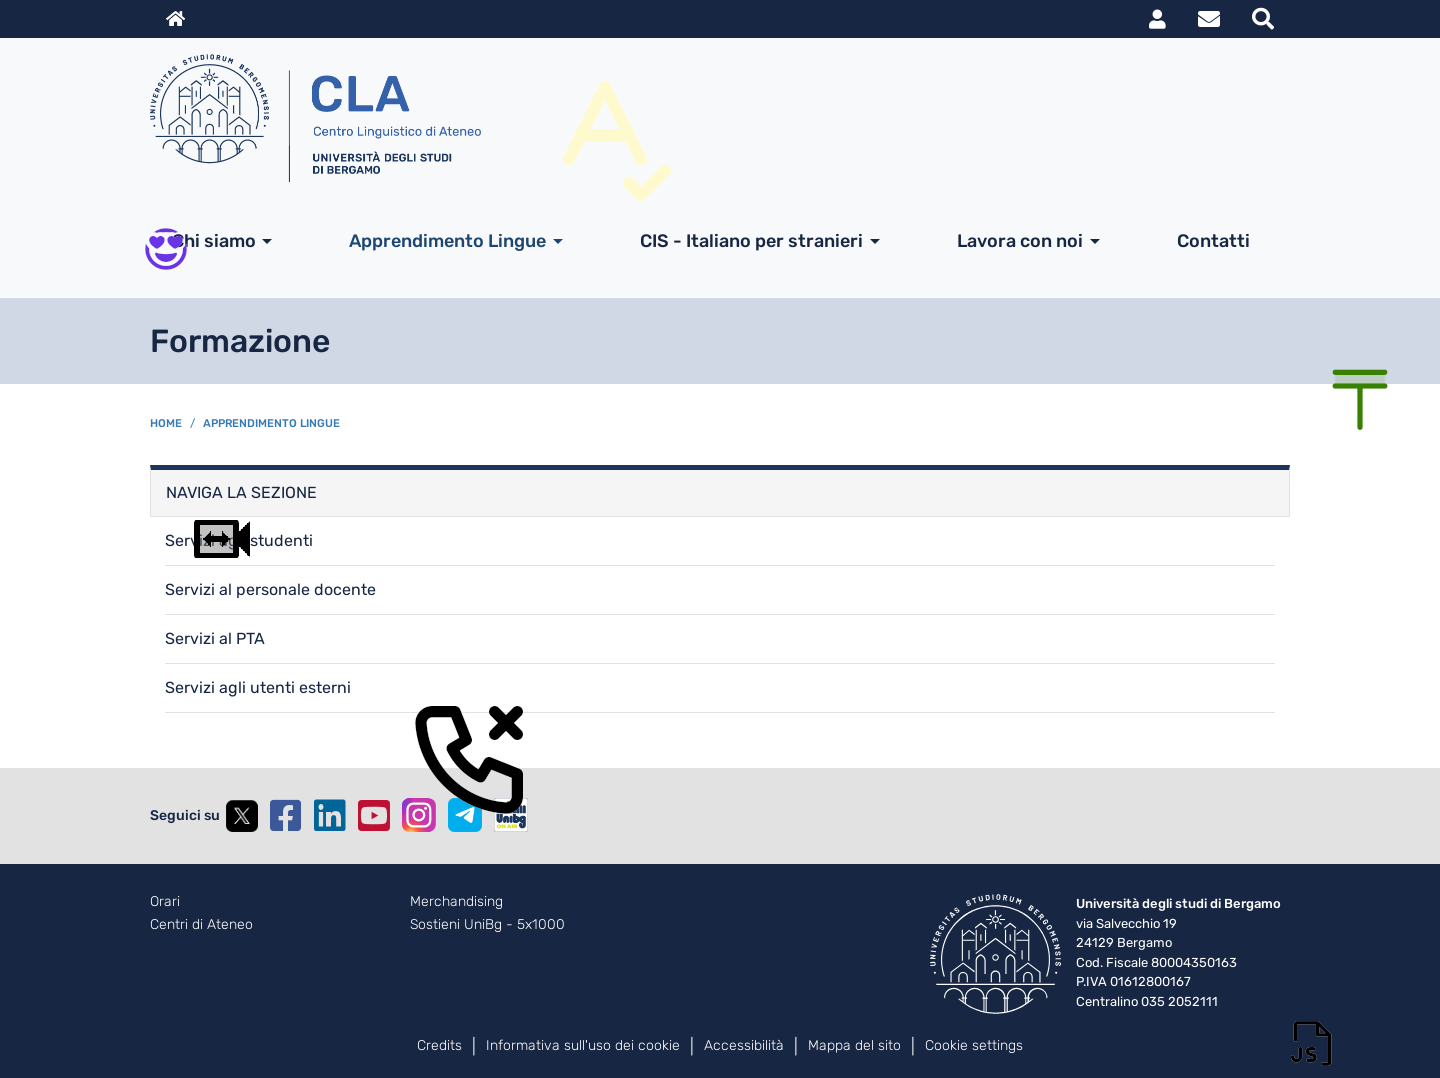 This screenshot has height=1078, width=1440. Describe the element at coordinates (166, 249) in the screenshot. I see `react with love or adoration` at that location.